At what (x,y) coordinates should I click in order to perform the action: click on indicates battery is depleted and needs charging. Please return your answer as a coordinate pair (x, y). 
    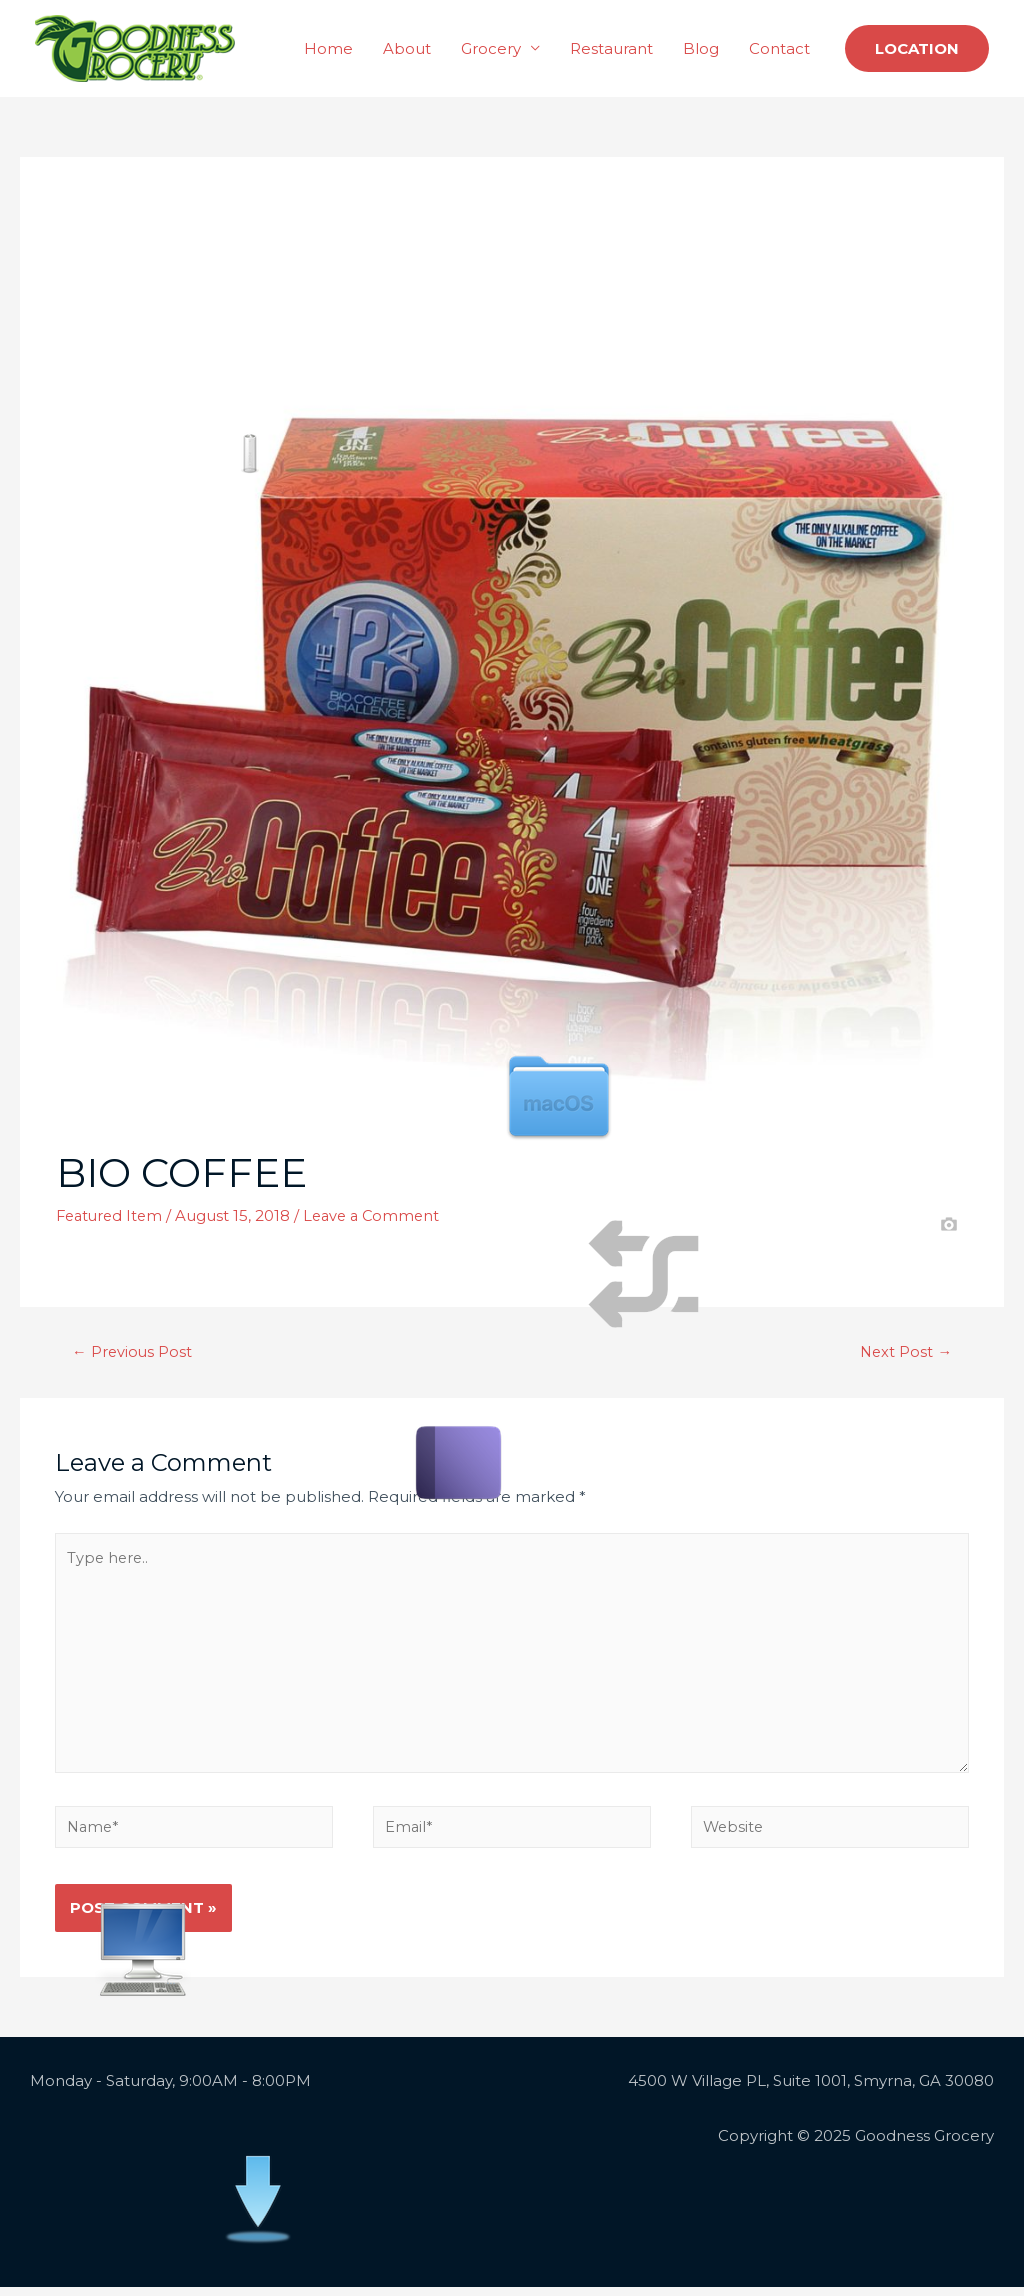
    Looking at the image, I should click on (250, 454).